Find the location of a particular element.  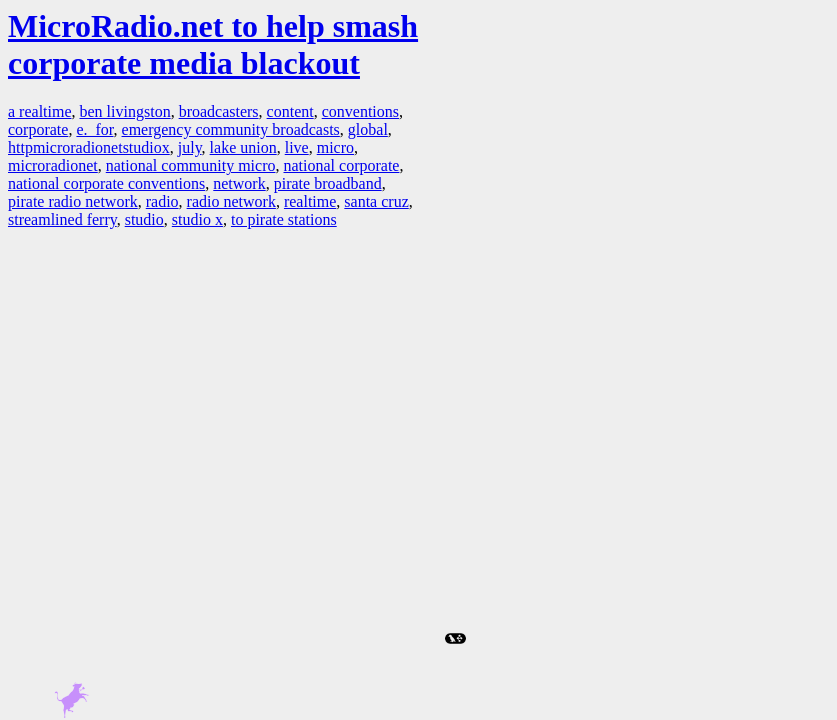

LangGraph platform or integration is located at coordinates (455, 638).